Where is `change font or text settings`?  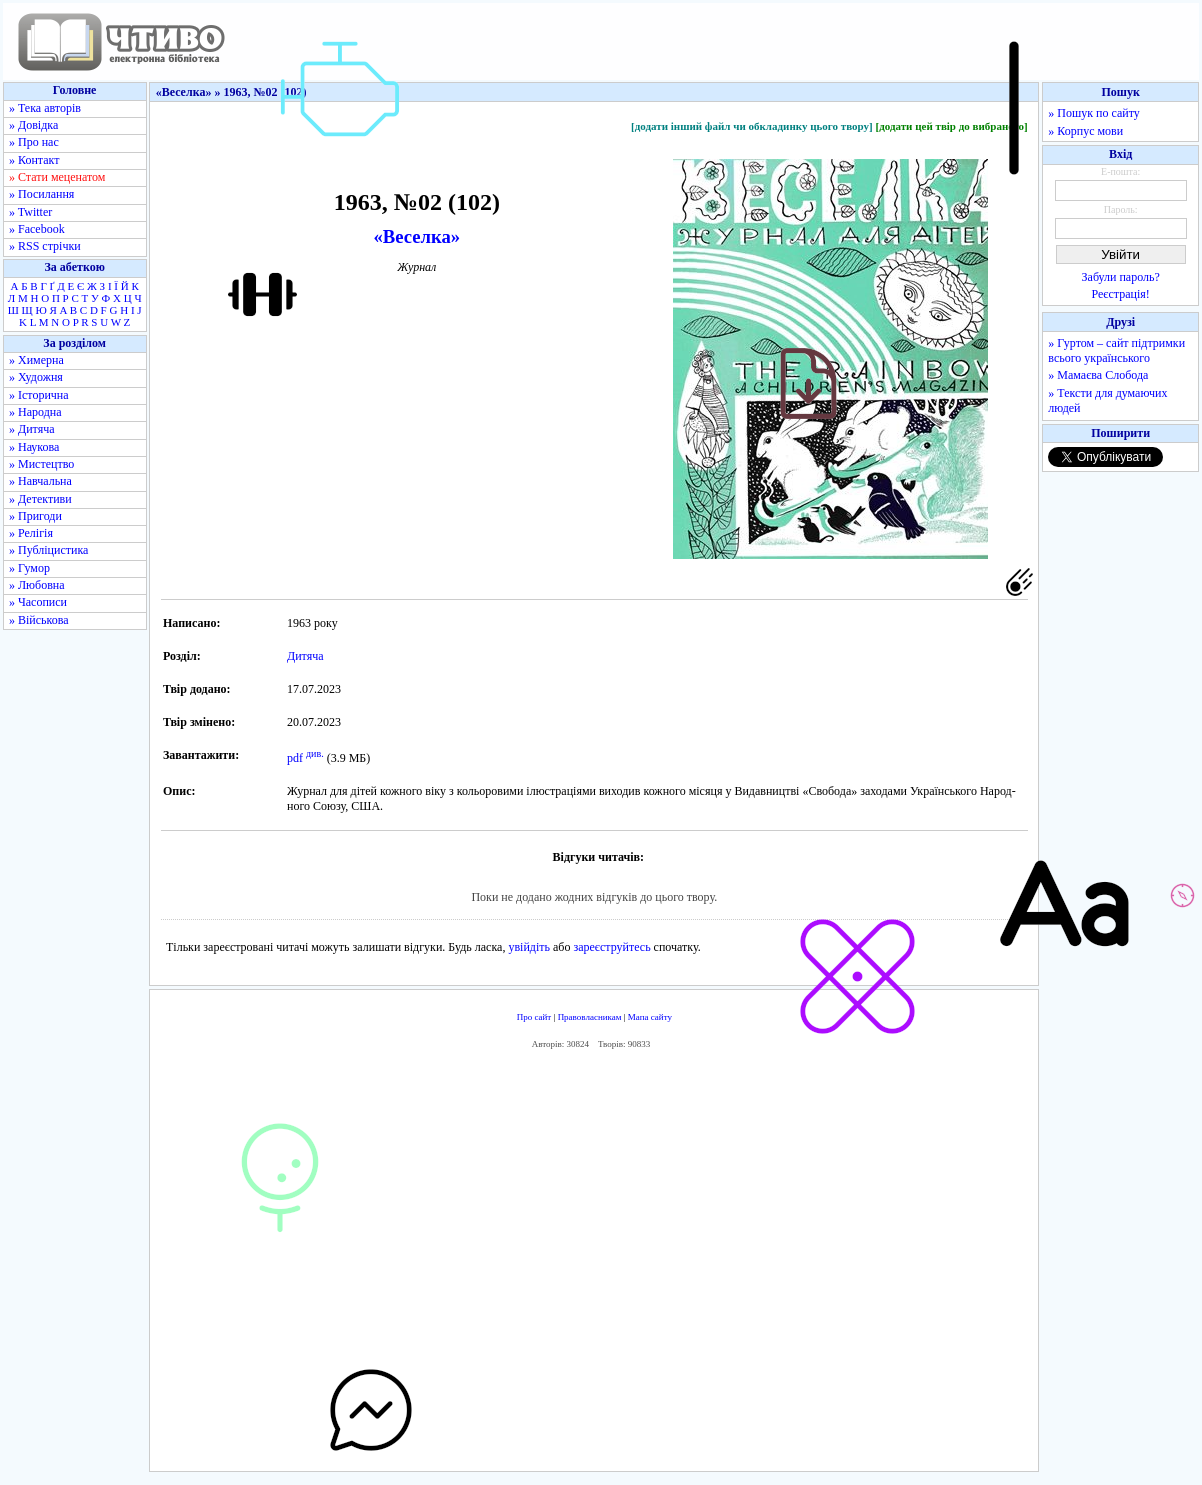 change font or text settings is located at coordinates (1066, 905).